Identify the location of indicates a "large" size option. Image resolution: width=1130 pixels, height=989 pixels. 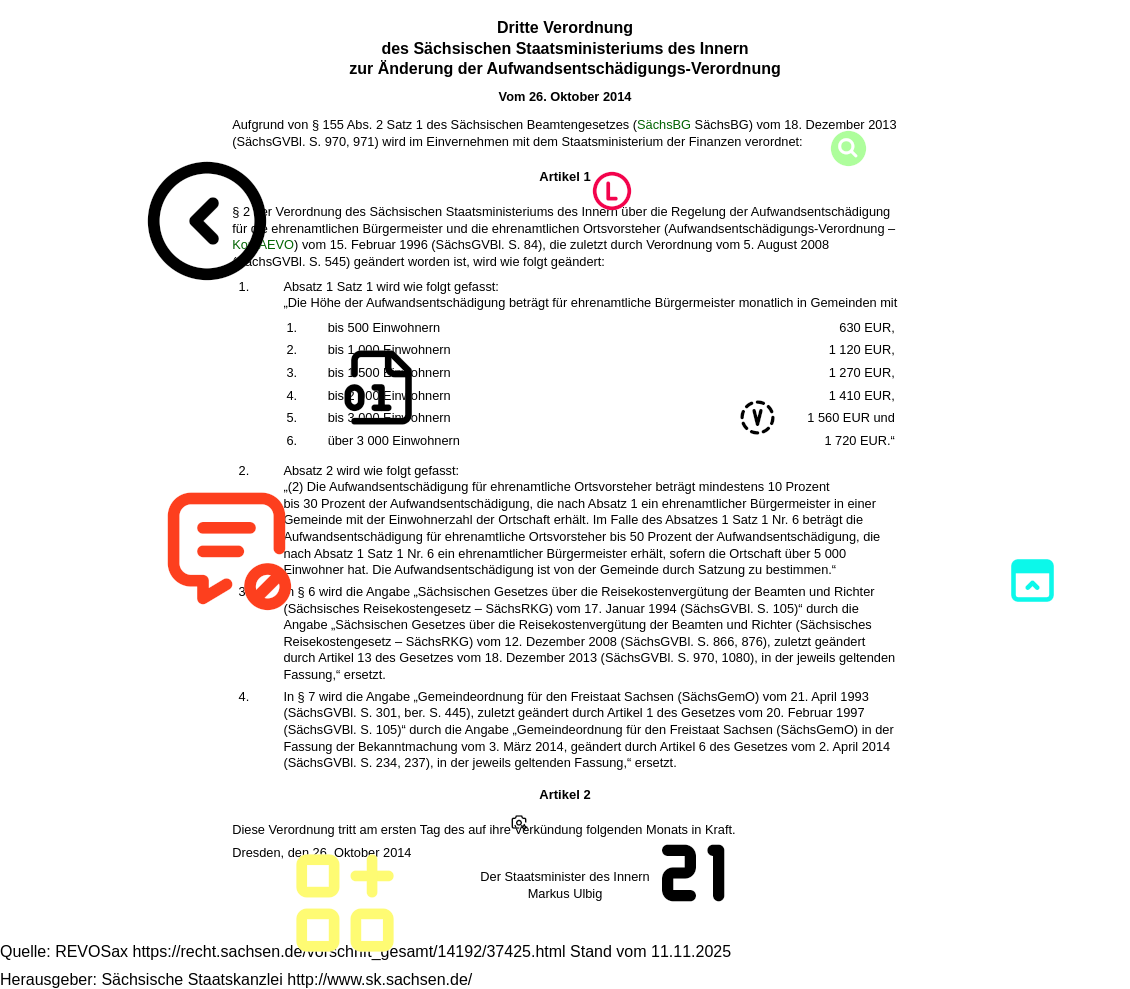
(612, 191).